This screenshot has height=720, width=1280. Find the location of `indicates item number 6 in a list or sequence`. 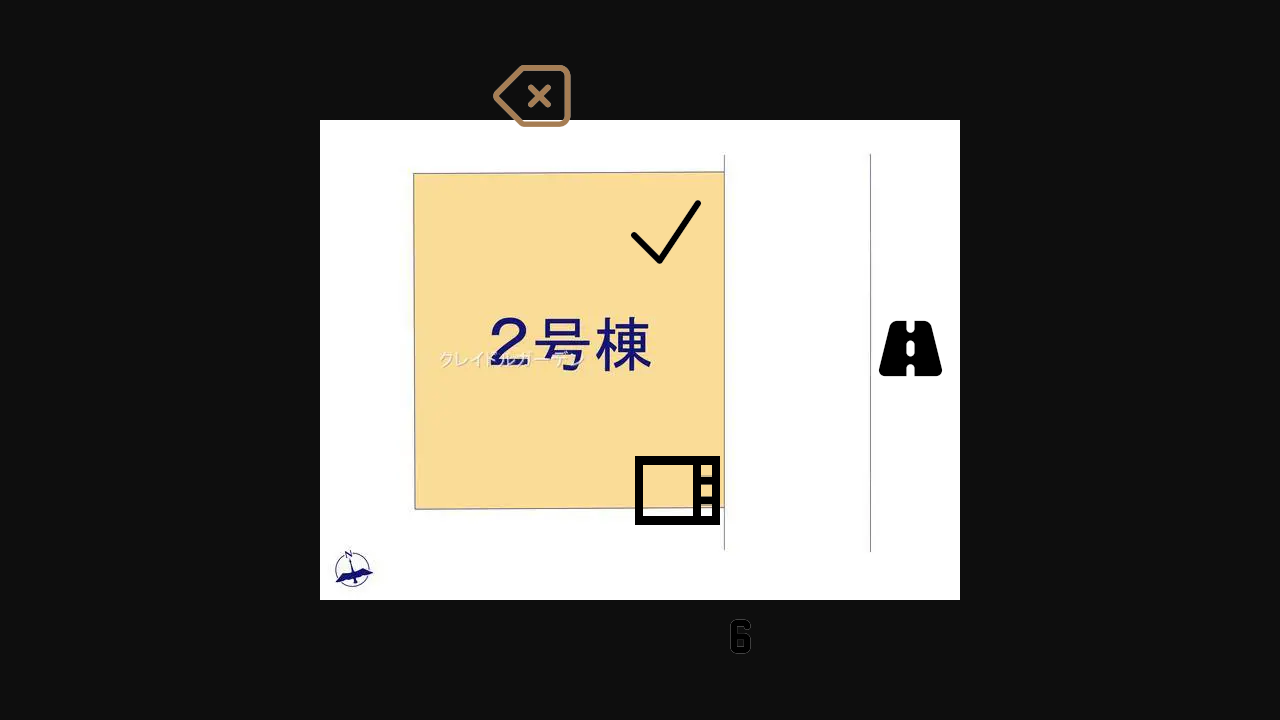

indicates item number 6 in a list or sequence is located at coordinates (740, 636).